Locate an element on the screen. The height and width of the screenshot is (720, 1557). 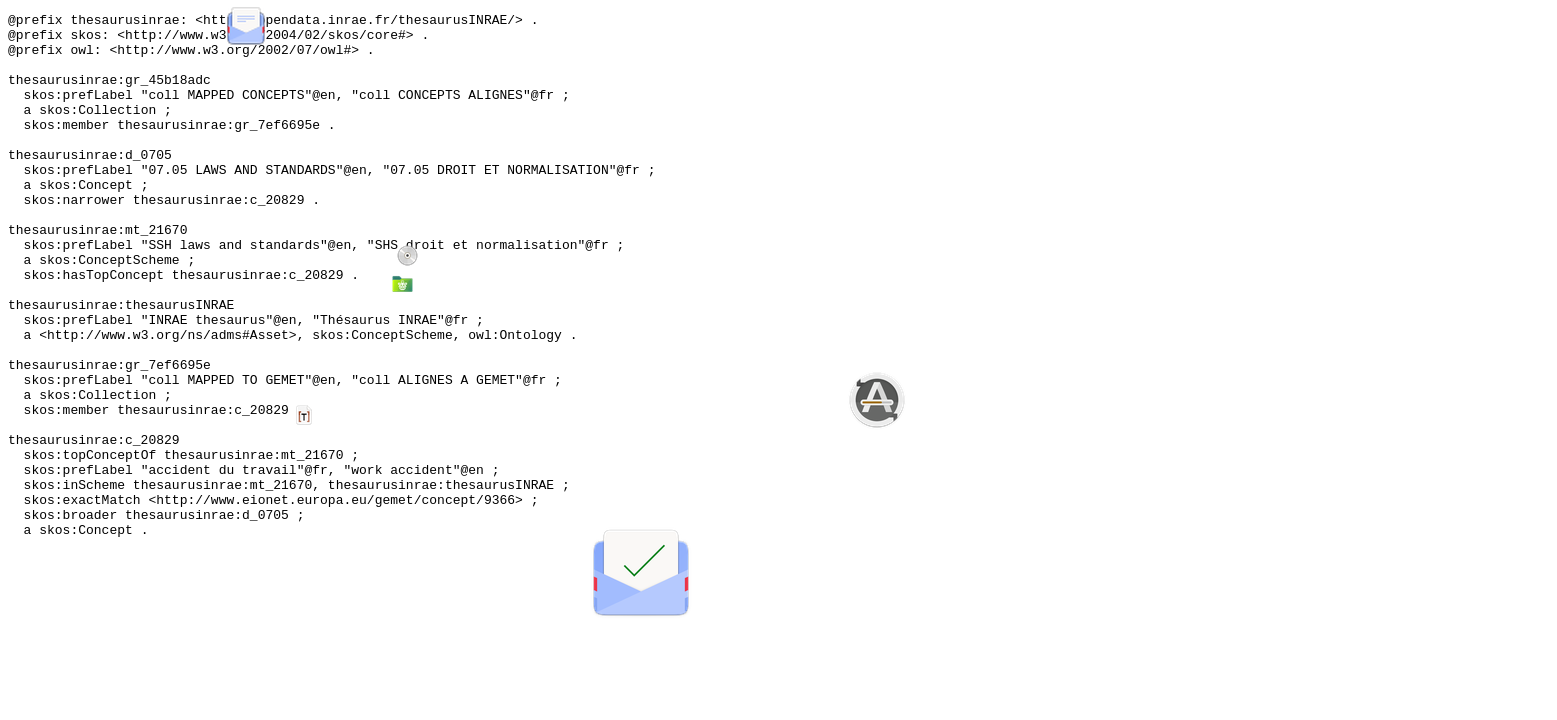
indicates a message has been read is located at coordinates (246, 27).